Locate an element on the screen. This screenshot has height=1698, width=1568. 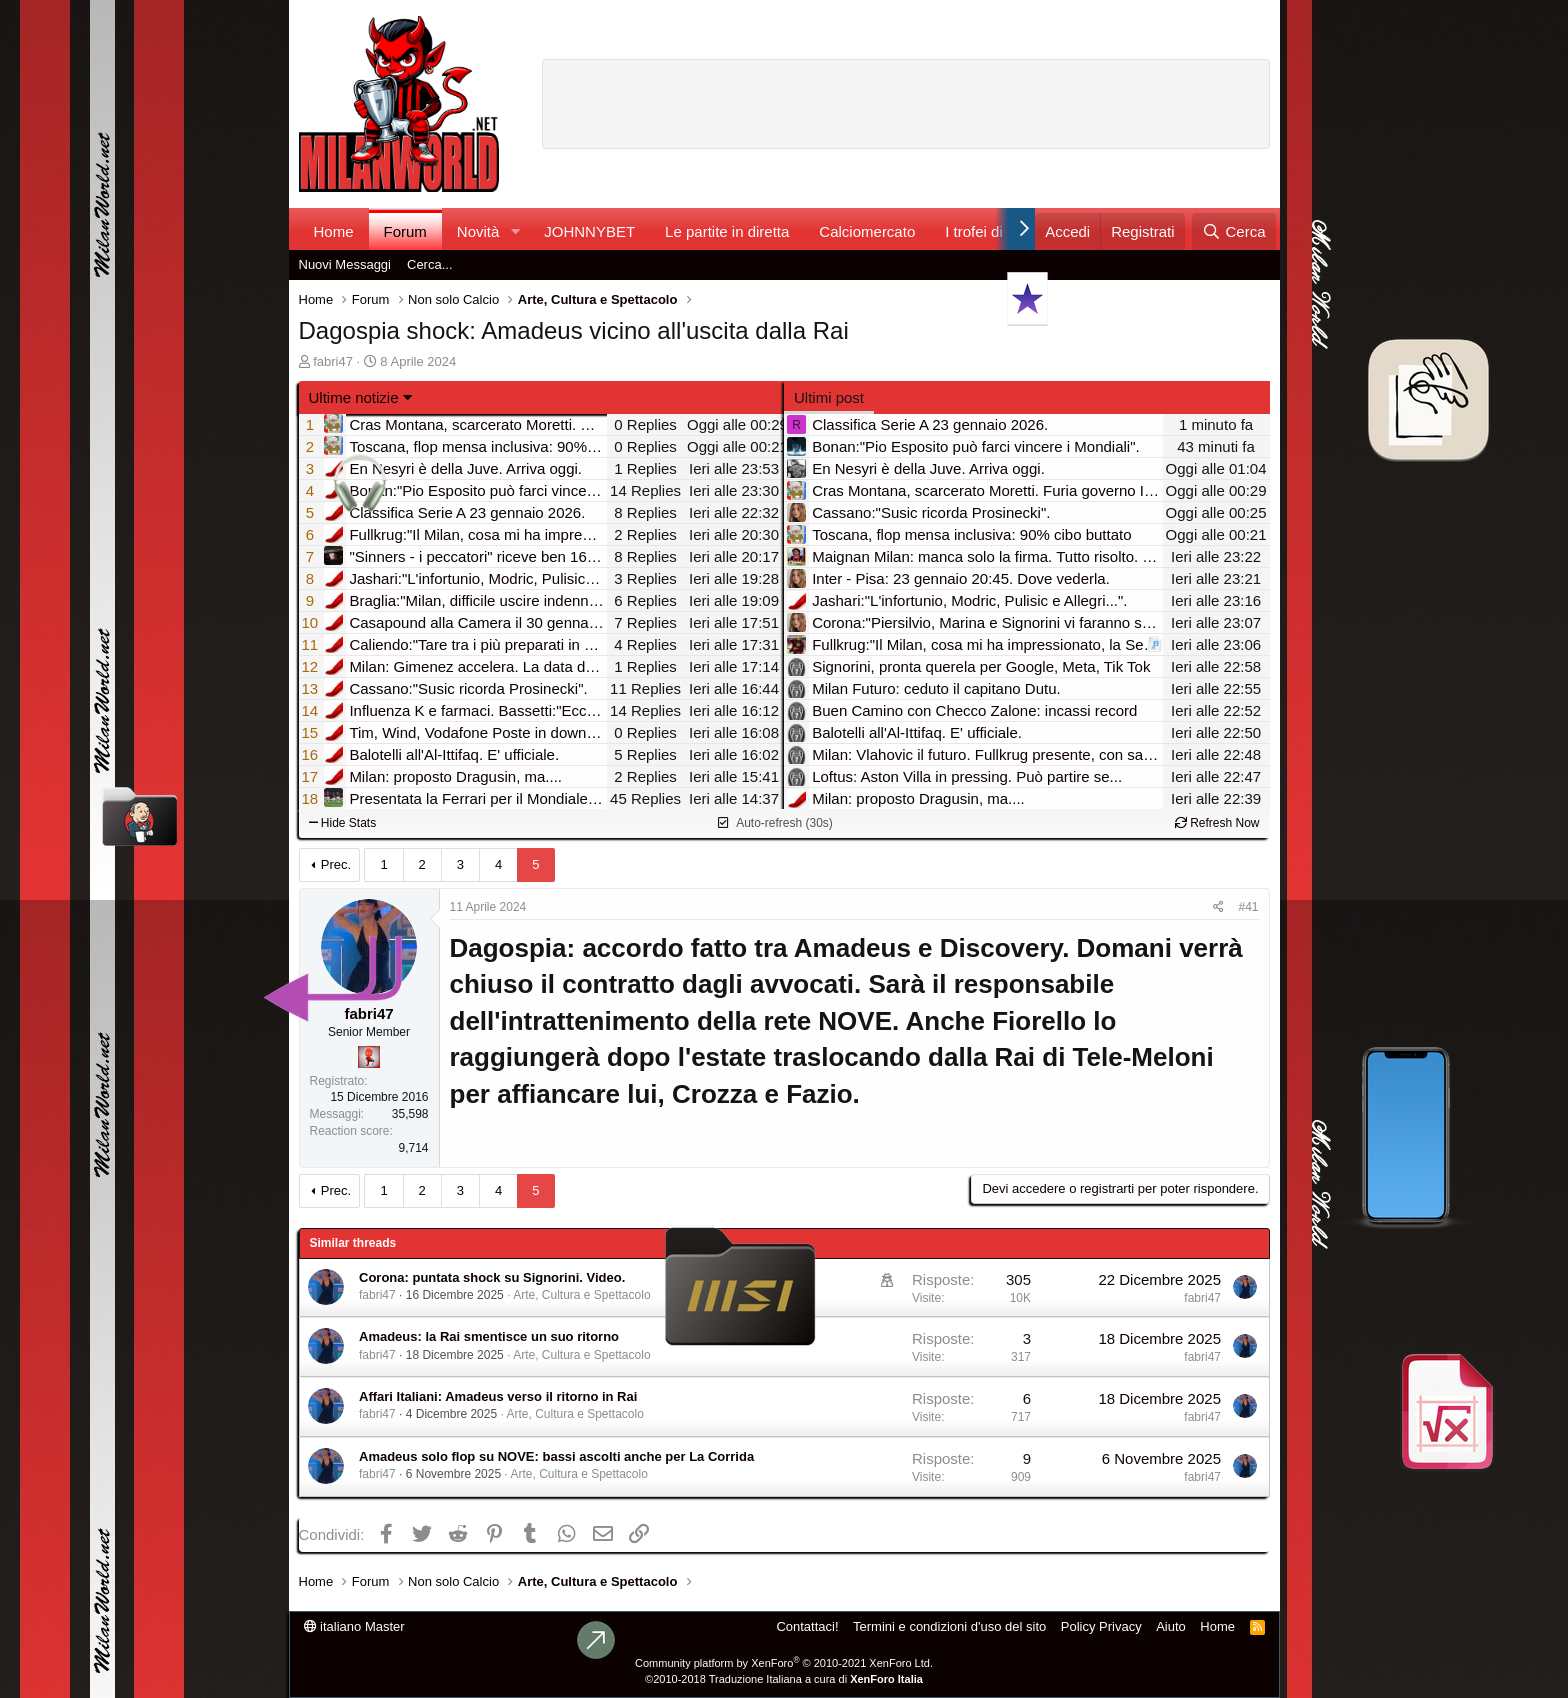
open an opendocument formula file is located at coordinates (1447, 1411).